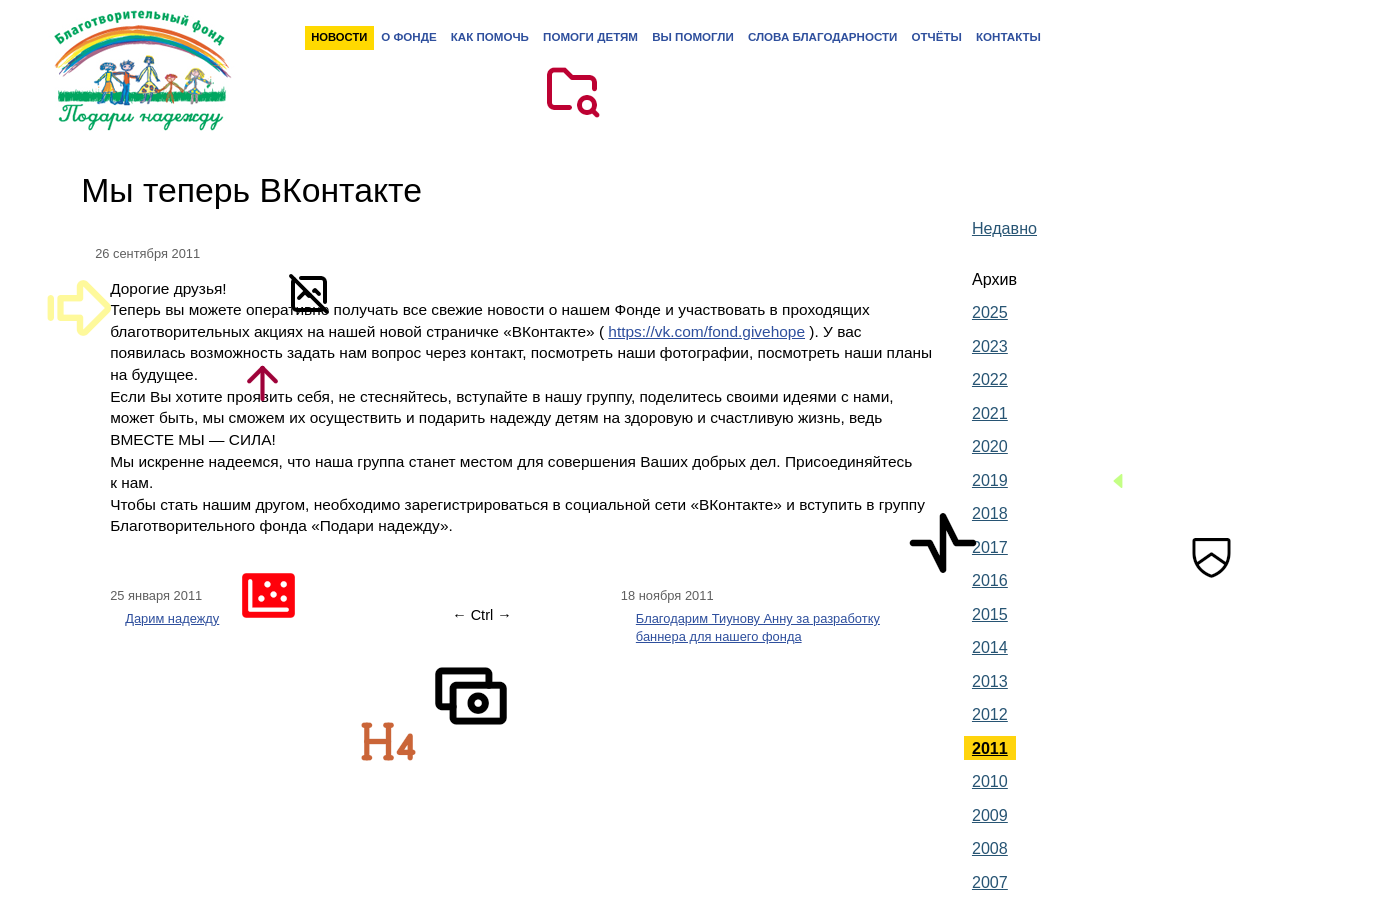 The image size is (1377, 924). What do you see at coordinates (1211, 555) in the screenshot?
I see `access security or protection settings` at bounding box center [1211, 555].